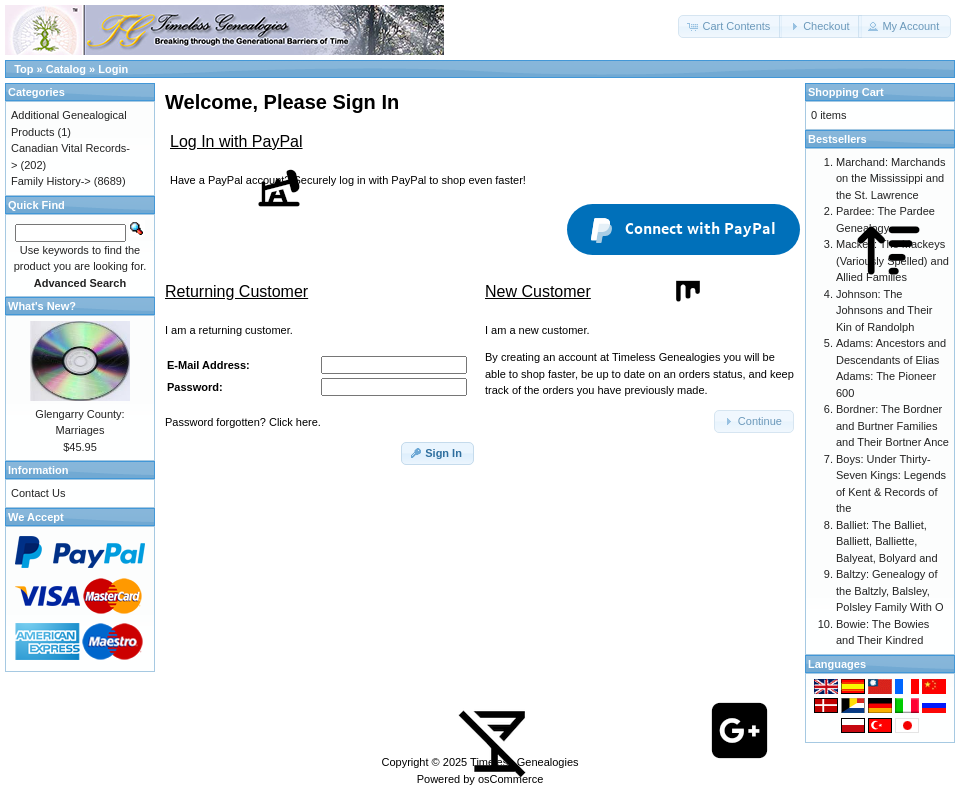  I want to click on sort items in ascending order, so click(888, 250).